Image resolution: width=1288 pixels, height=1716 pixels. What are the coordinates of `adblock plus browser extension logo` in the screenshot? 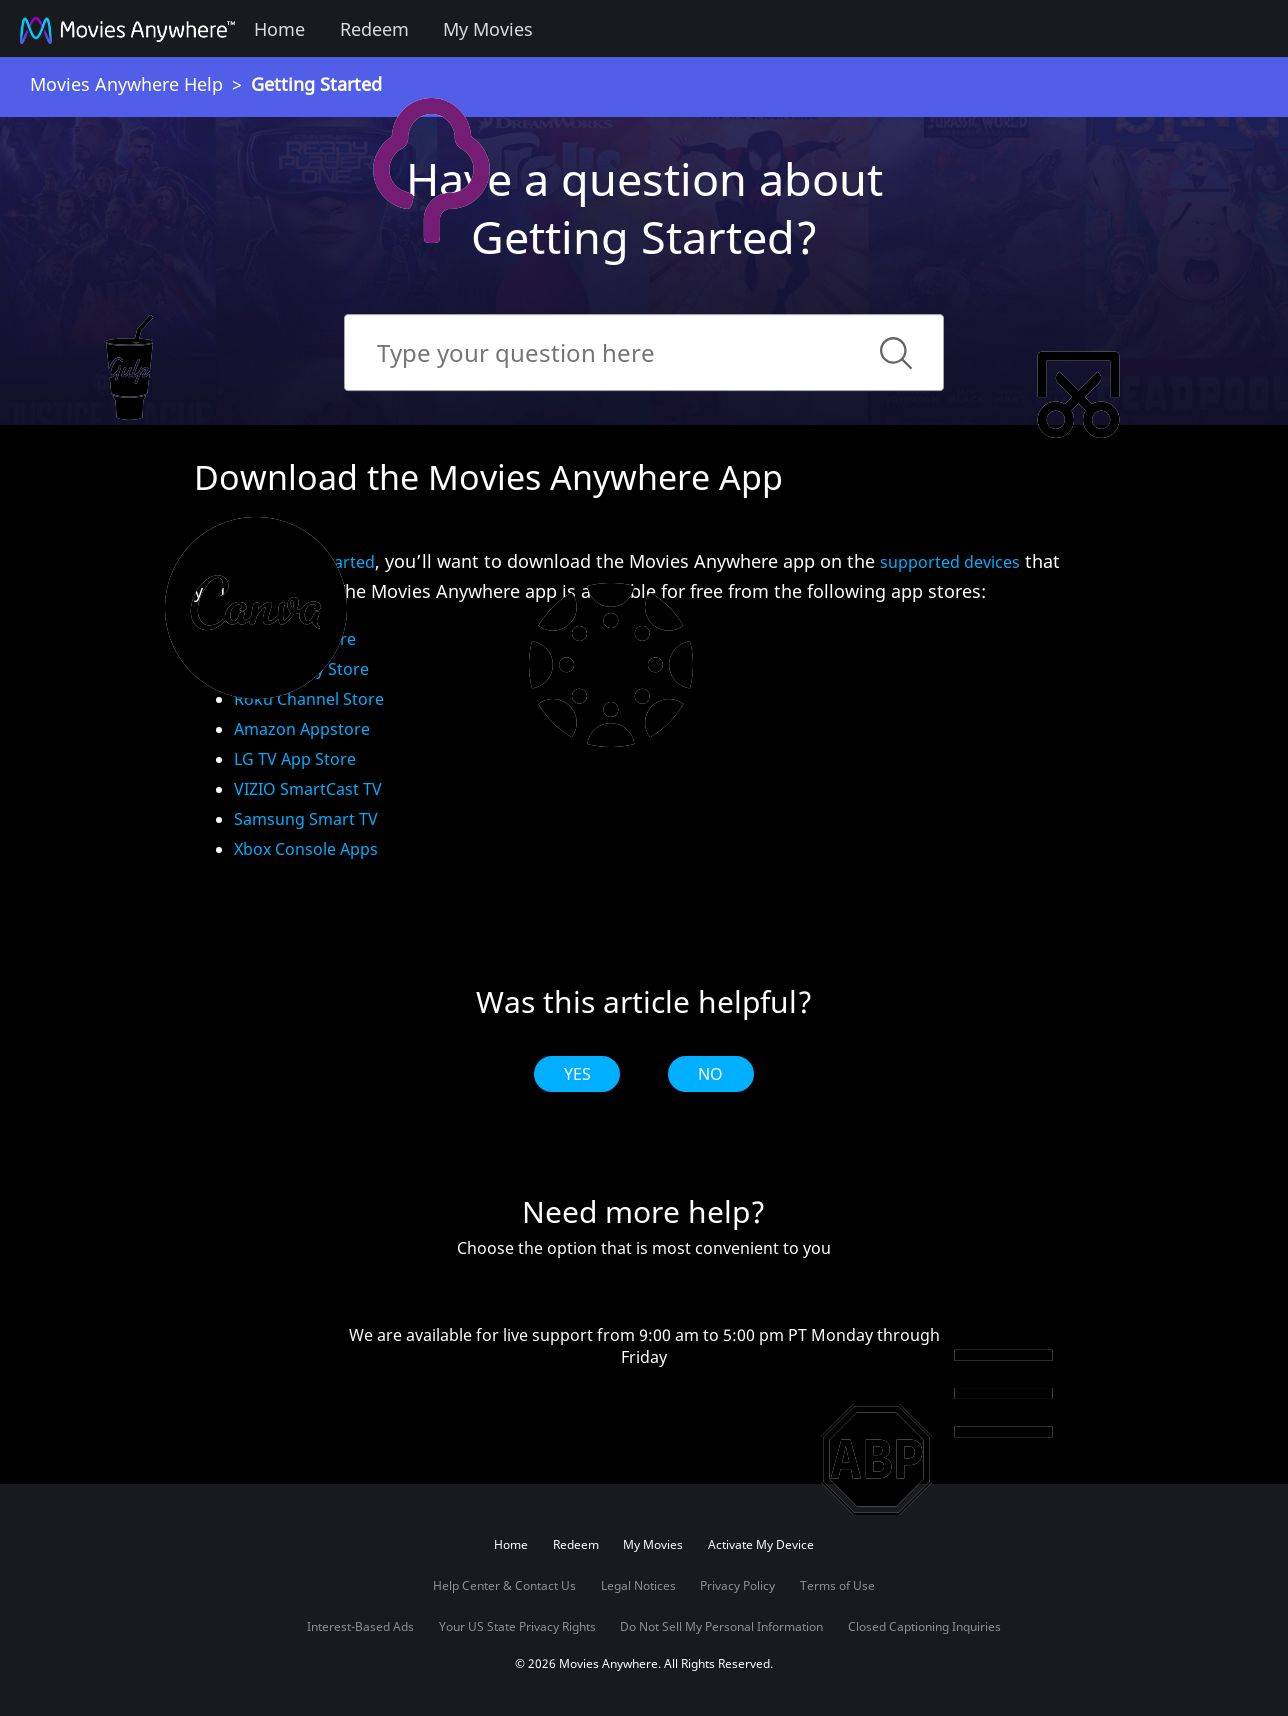 It's located at (876, 1459).